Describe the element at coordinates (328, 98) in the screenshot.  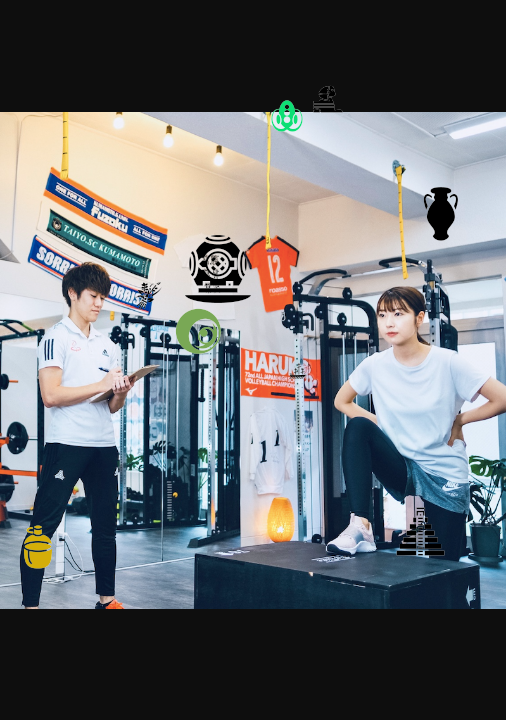
I see `explore ancient Egypt themed content` at that location.